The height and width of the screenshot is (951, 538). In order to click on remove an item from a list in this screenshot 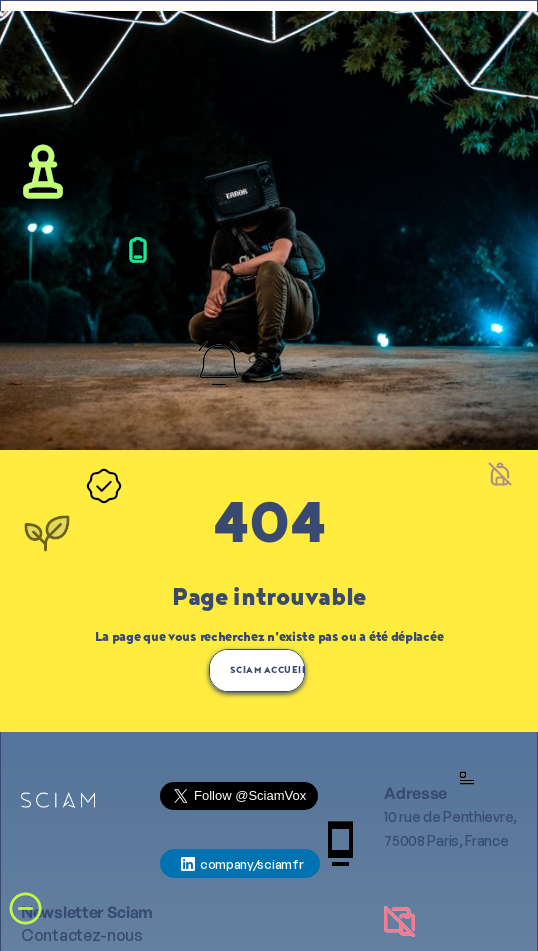, I will do `click(25, 908)`.